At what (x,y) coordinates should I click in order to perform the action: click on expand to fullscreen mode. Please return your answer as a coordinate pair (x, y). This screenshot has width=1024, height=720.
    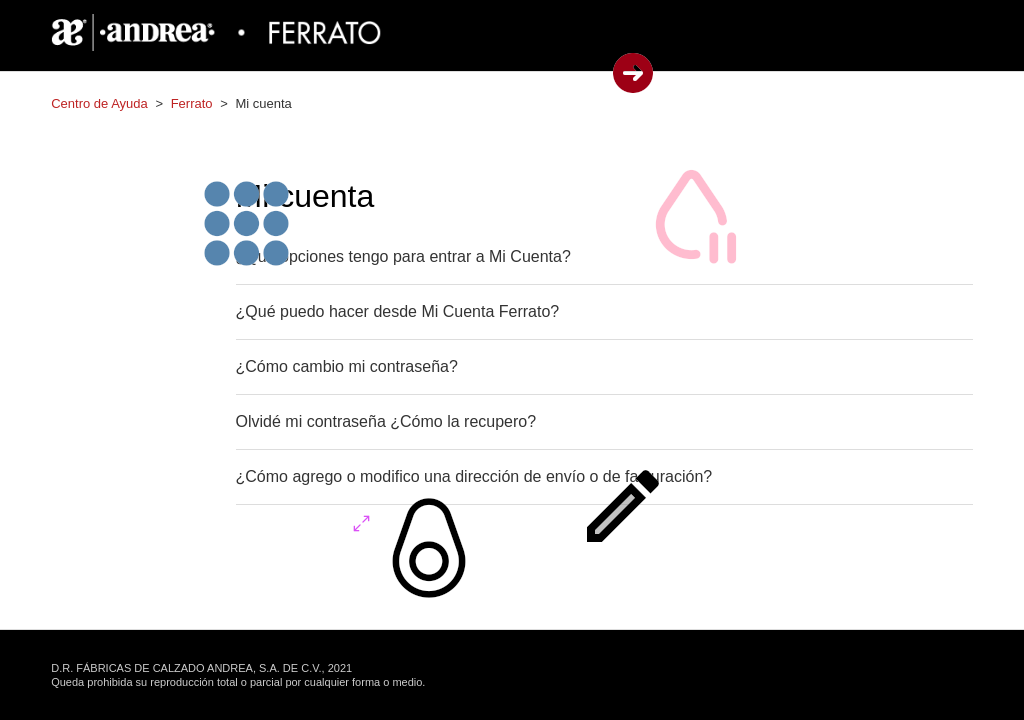
    Looking at the image, I should click on (361, 523).